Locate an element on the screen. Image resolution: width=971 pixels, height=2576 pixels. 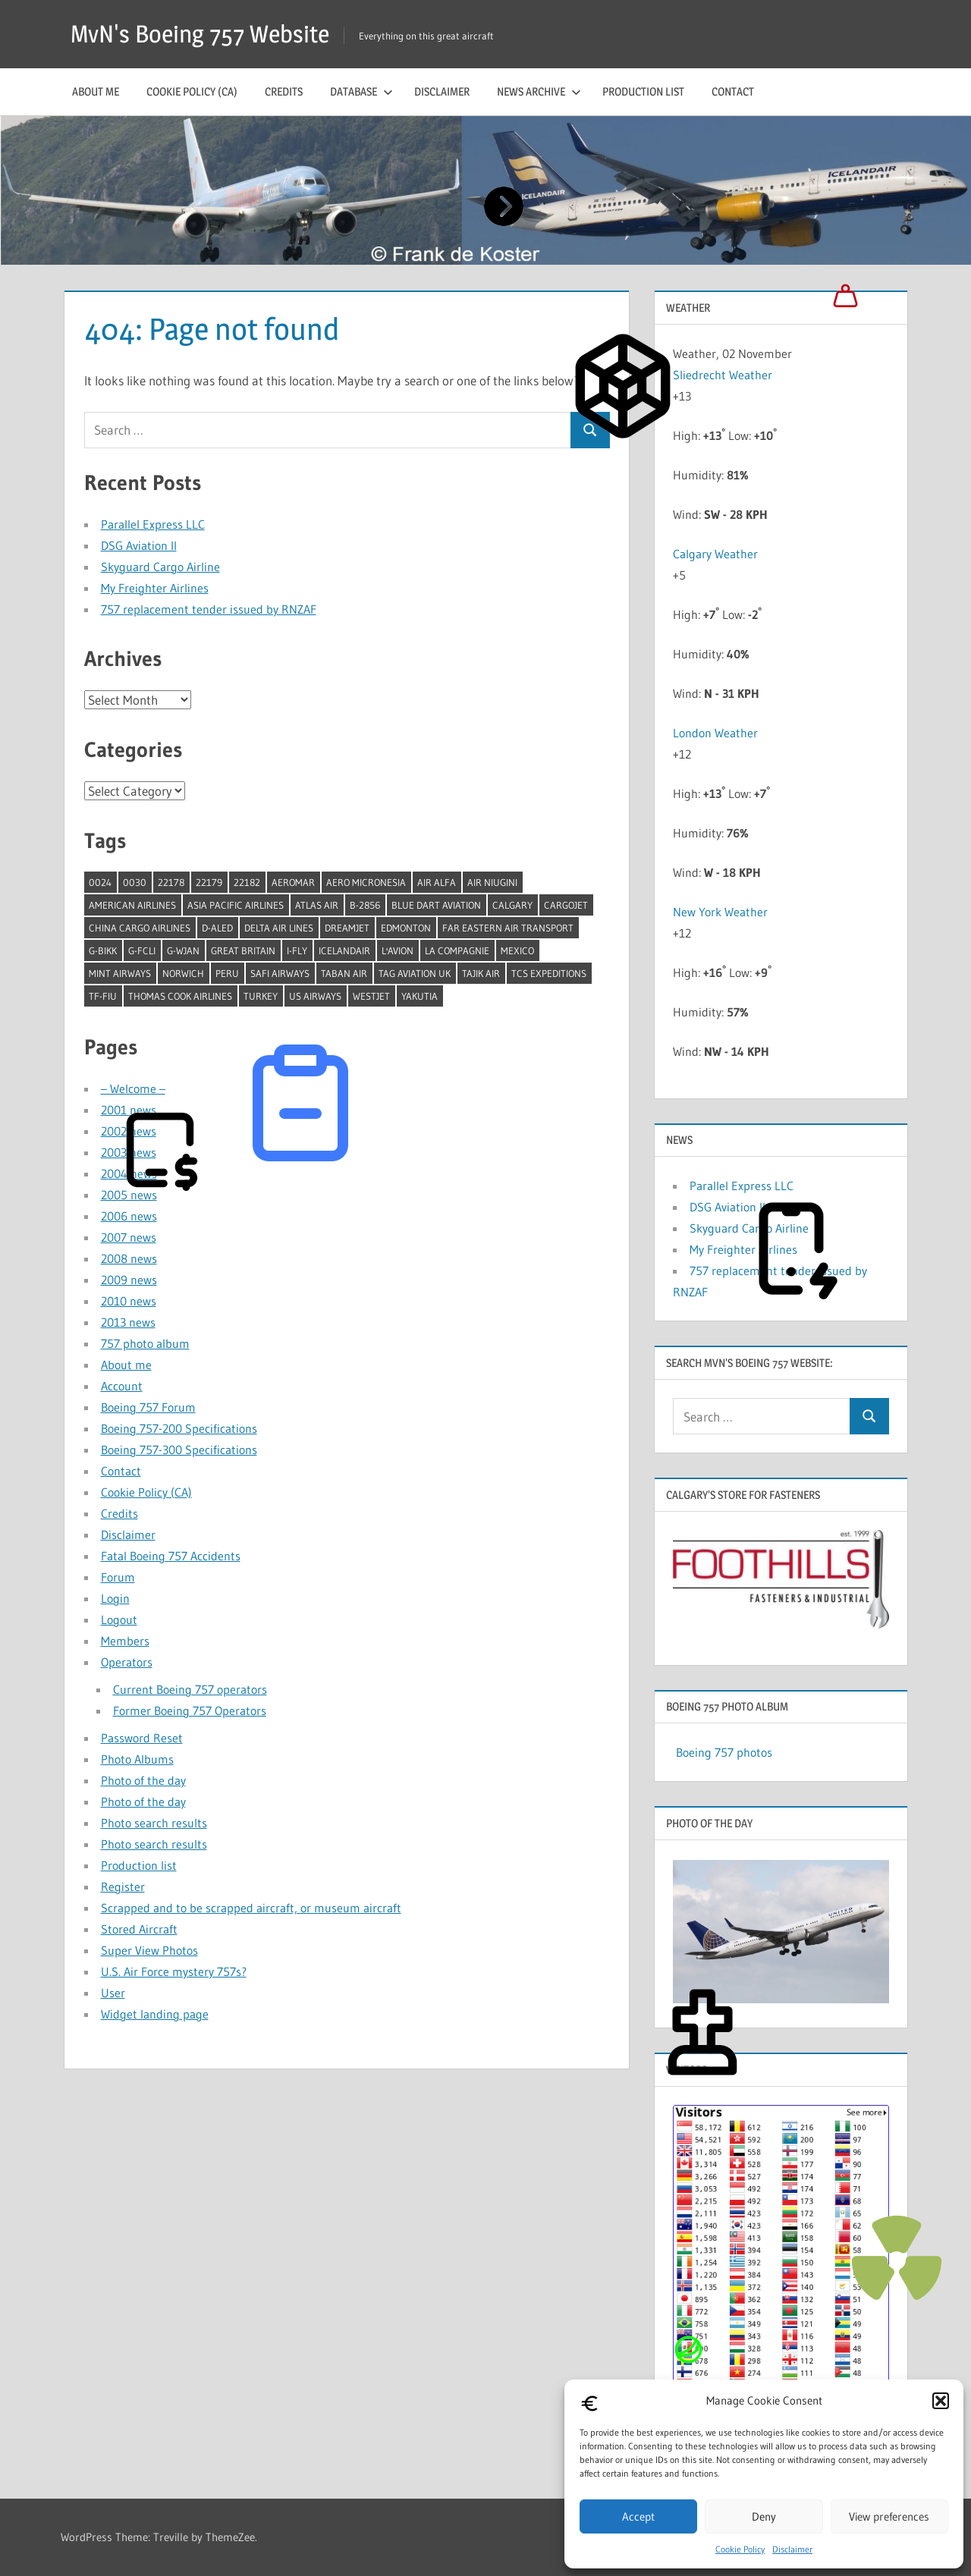
view or manage euro currency settings is located at coordinates (589, 2403).